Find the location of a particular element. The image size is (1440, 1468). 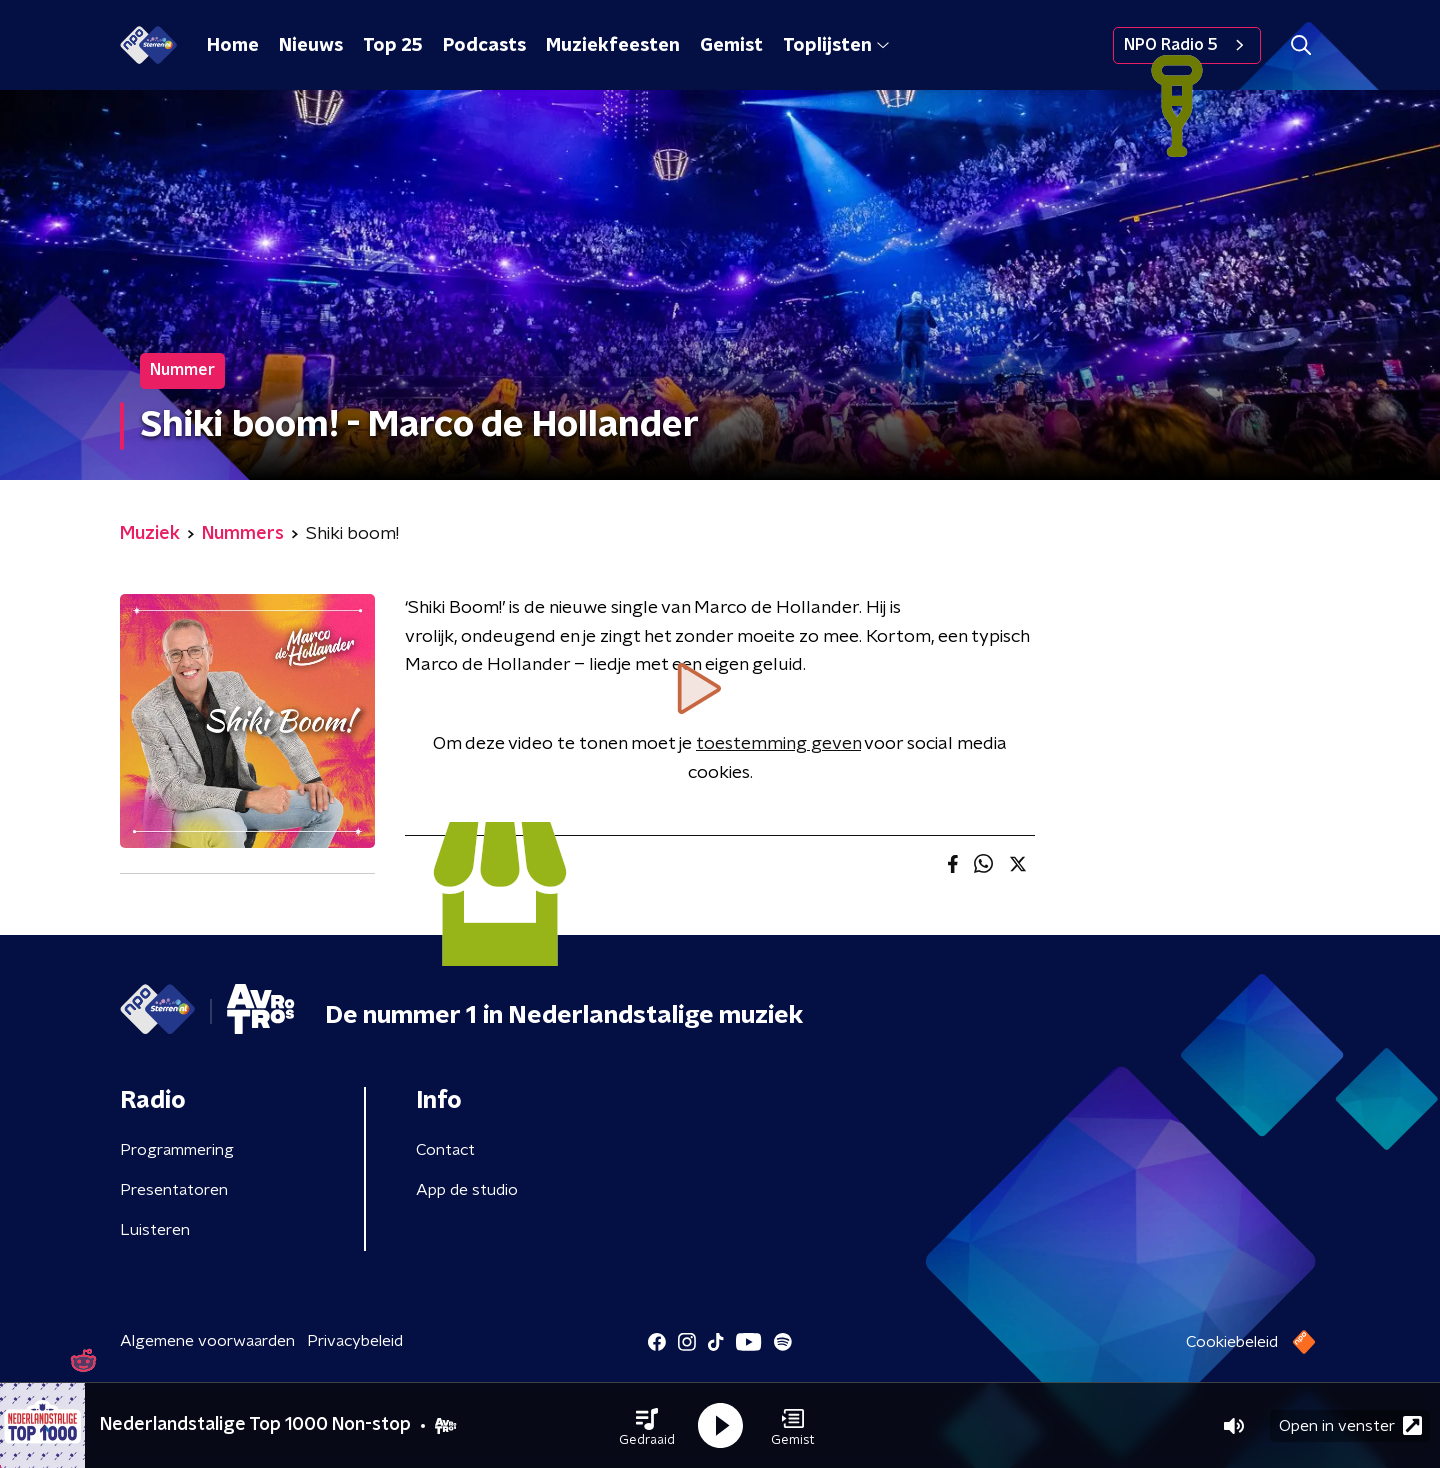

open the Reddit app is located at coordinates (83, 1361).